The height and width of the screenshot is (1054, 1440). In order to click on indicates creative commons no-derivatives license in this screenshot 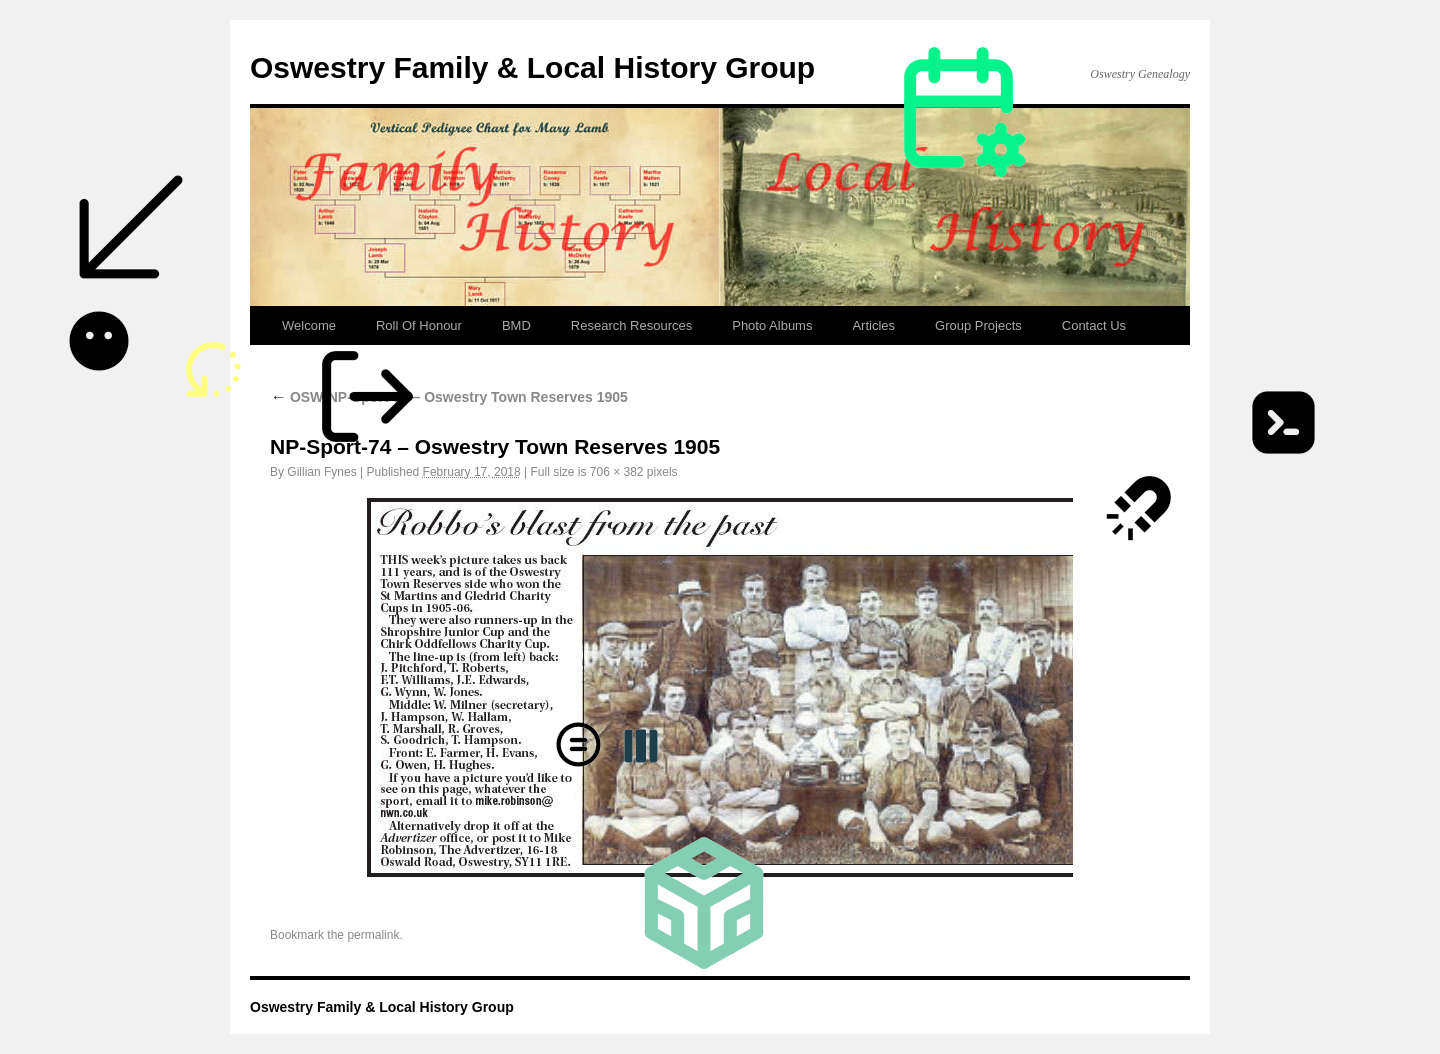, I will do `click(578, 744)`.